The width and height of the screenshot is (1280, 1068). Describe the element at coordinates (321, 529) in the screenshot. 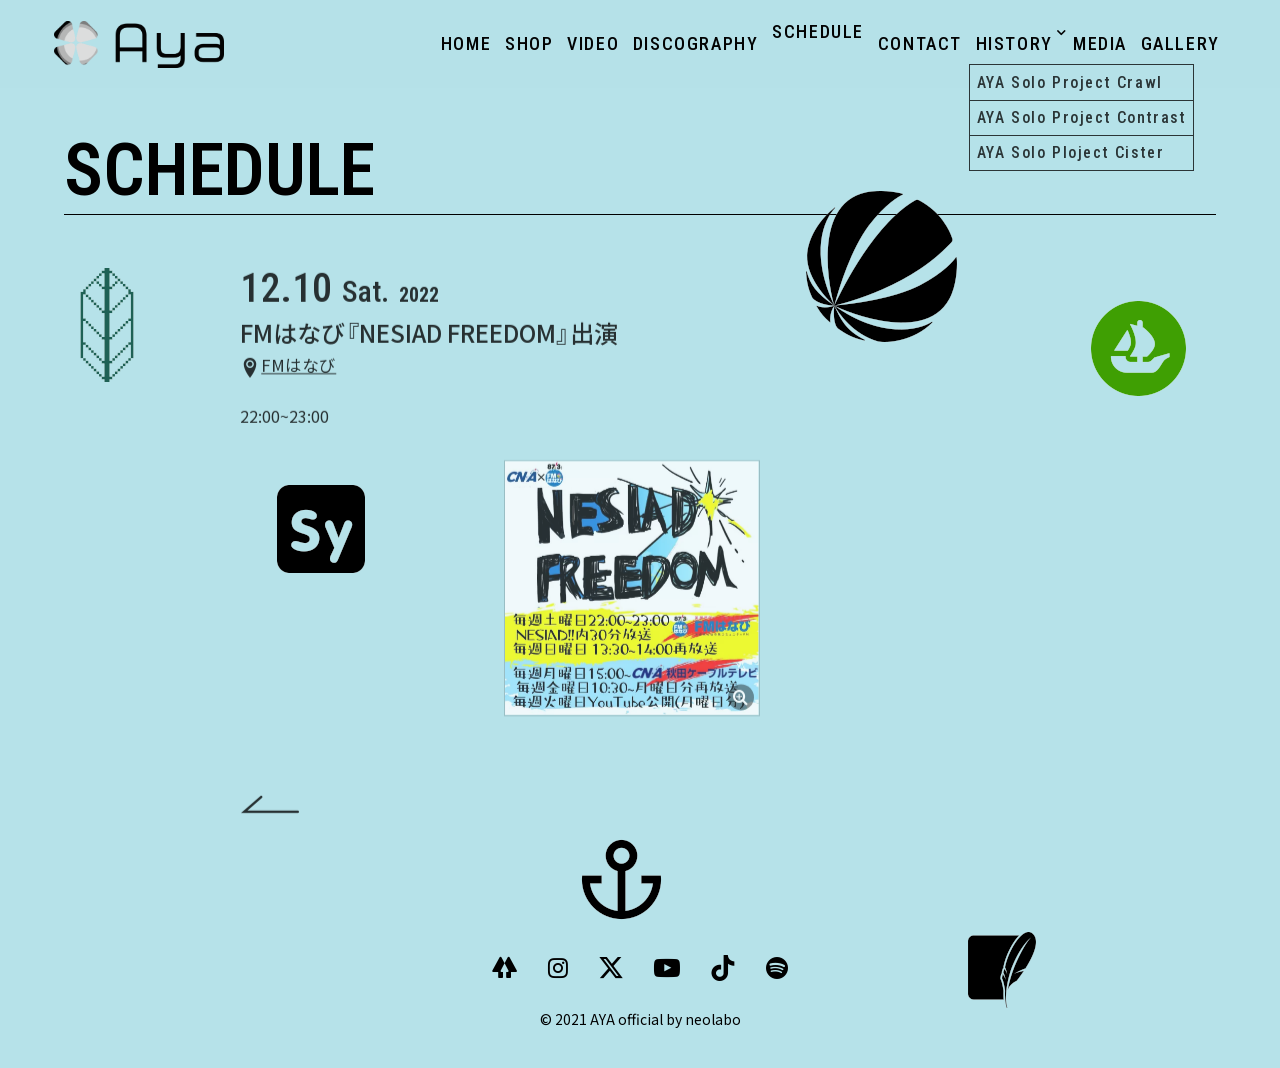

I see `open symbolab math solver app` at that location.